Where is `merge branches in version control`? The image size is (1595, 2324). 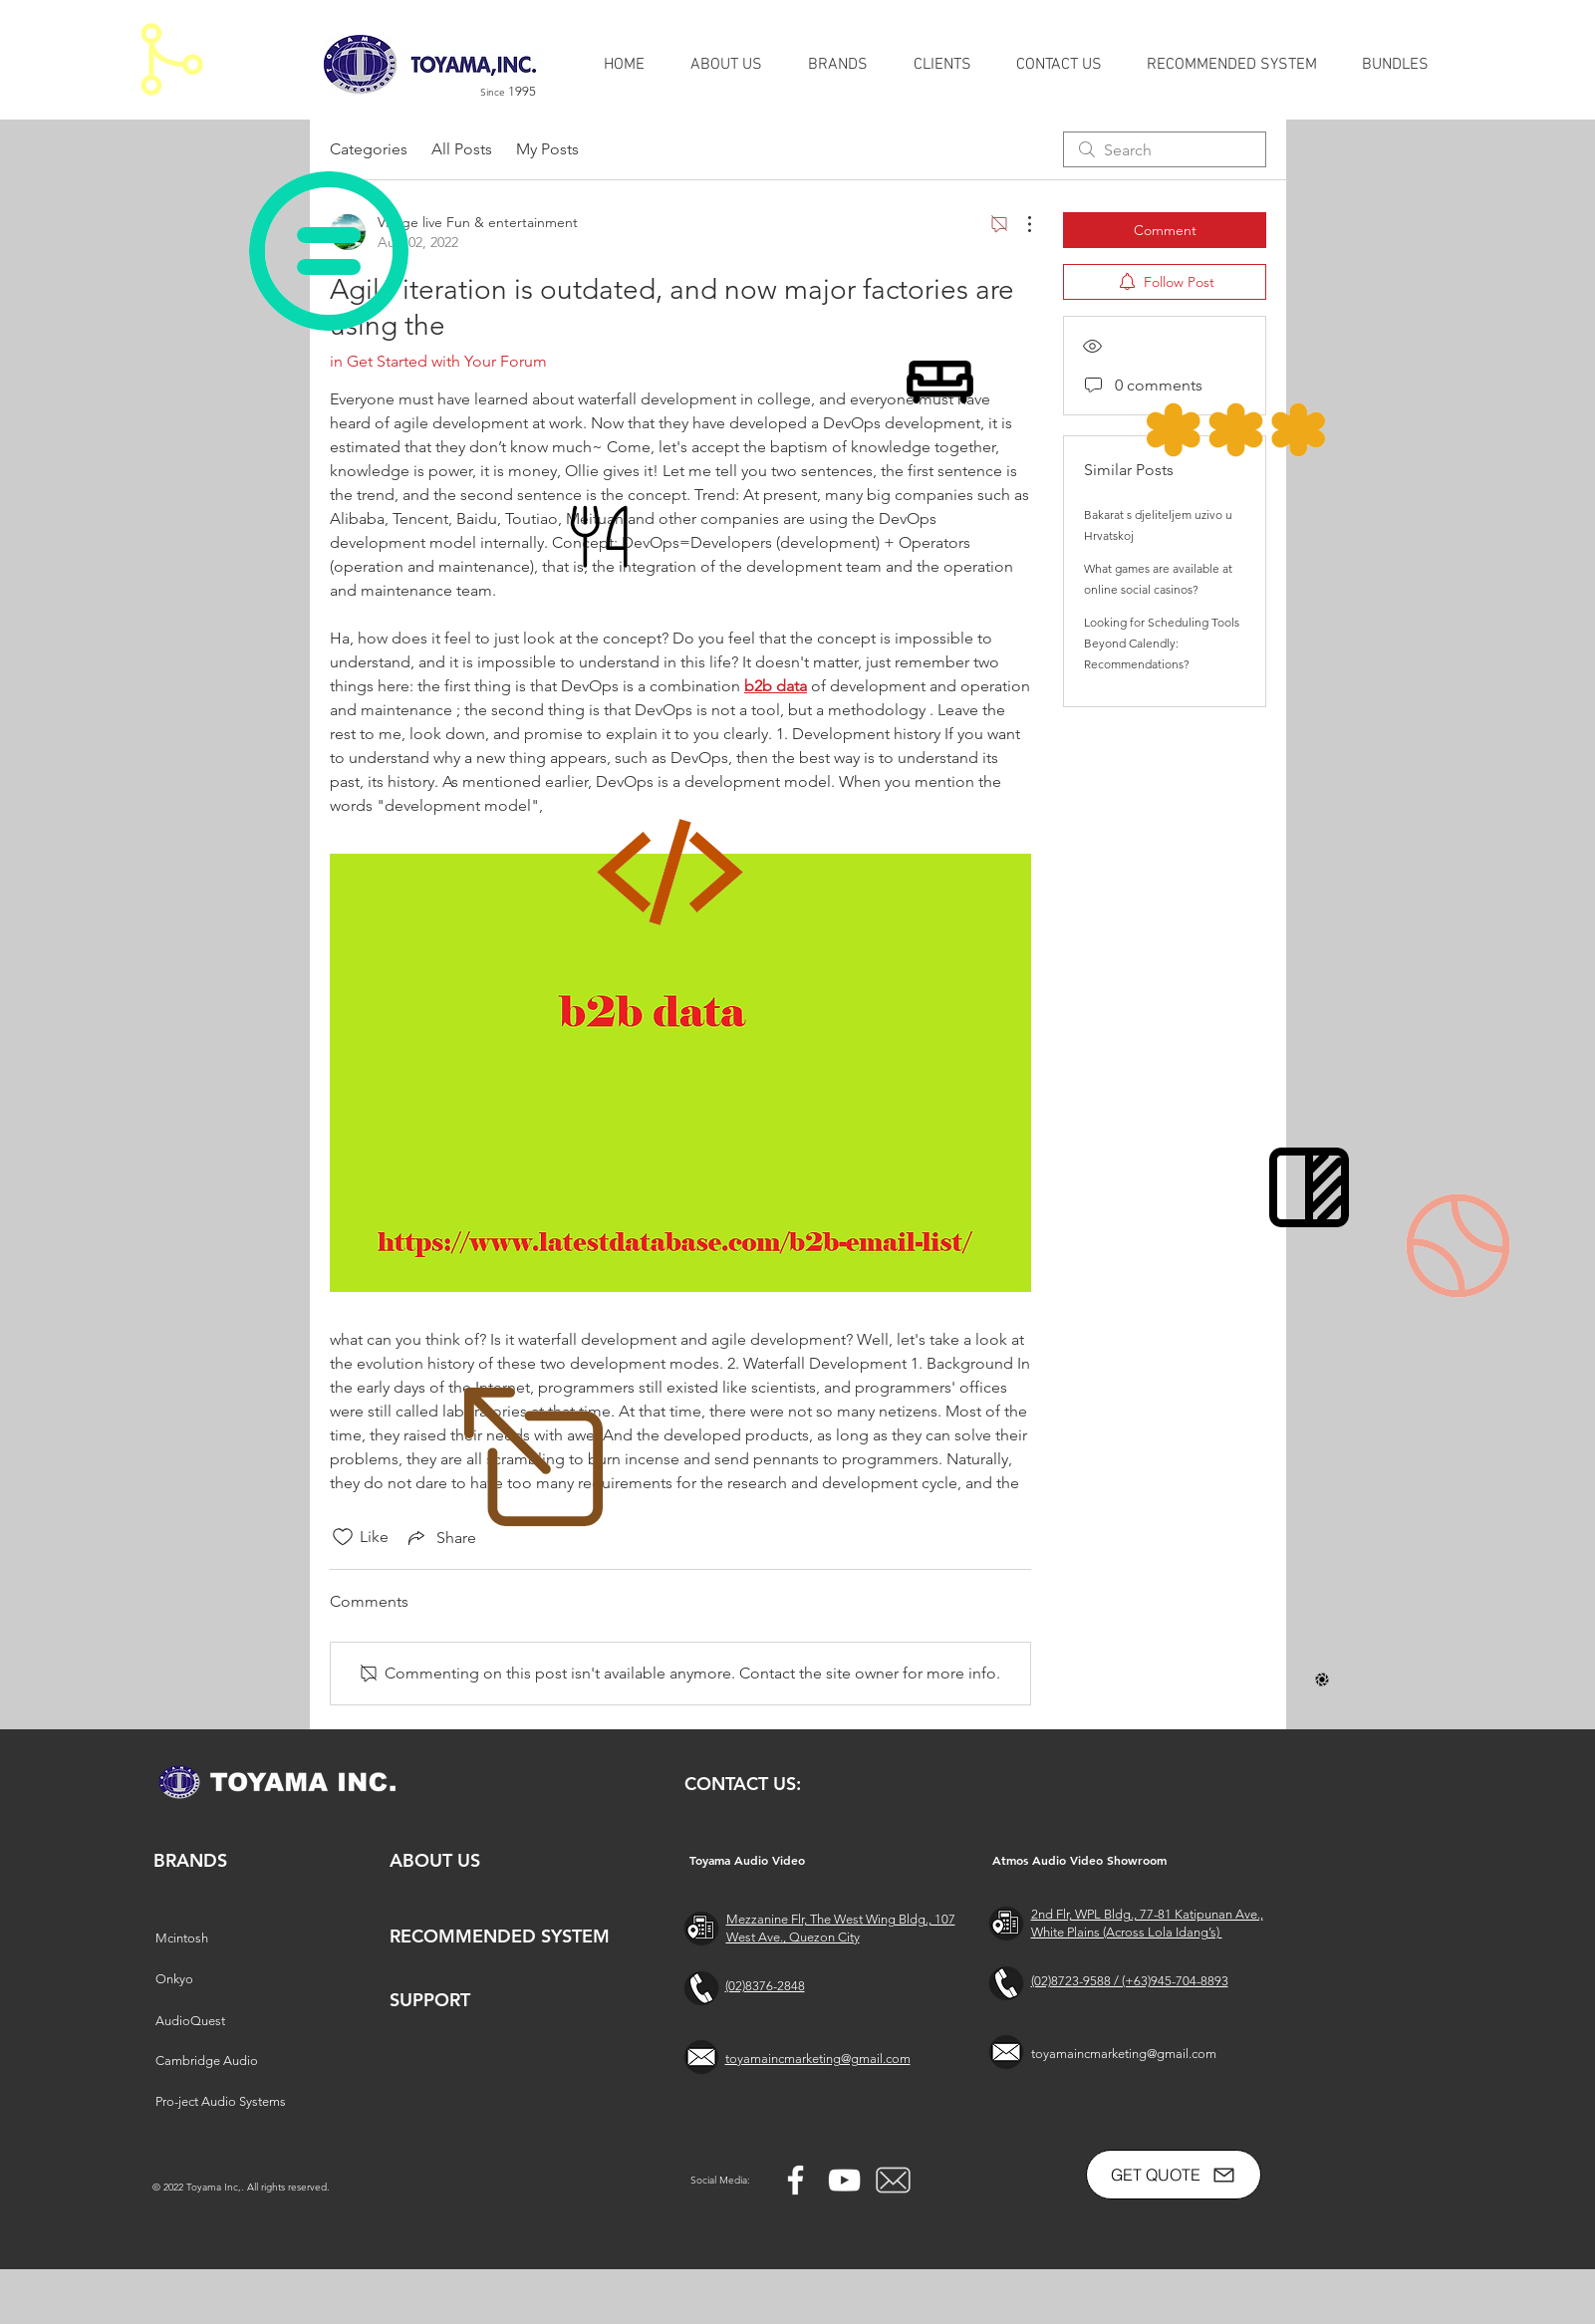
merge branches in version control is located at coordinates (171, 59).